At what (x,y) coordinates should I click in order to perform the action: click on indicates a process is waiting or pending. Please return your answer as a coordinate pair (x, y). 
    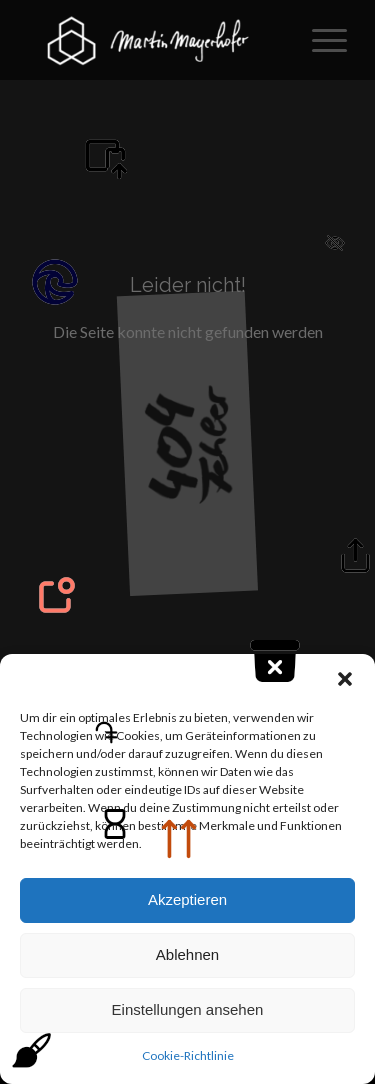
    Looking at the image, I should click on (115, 824).